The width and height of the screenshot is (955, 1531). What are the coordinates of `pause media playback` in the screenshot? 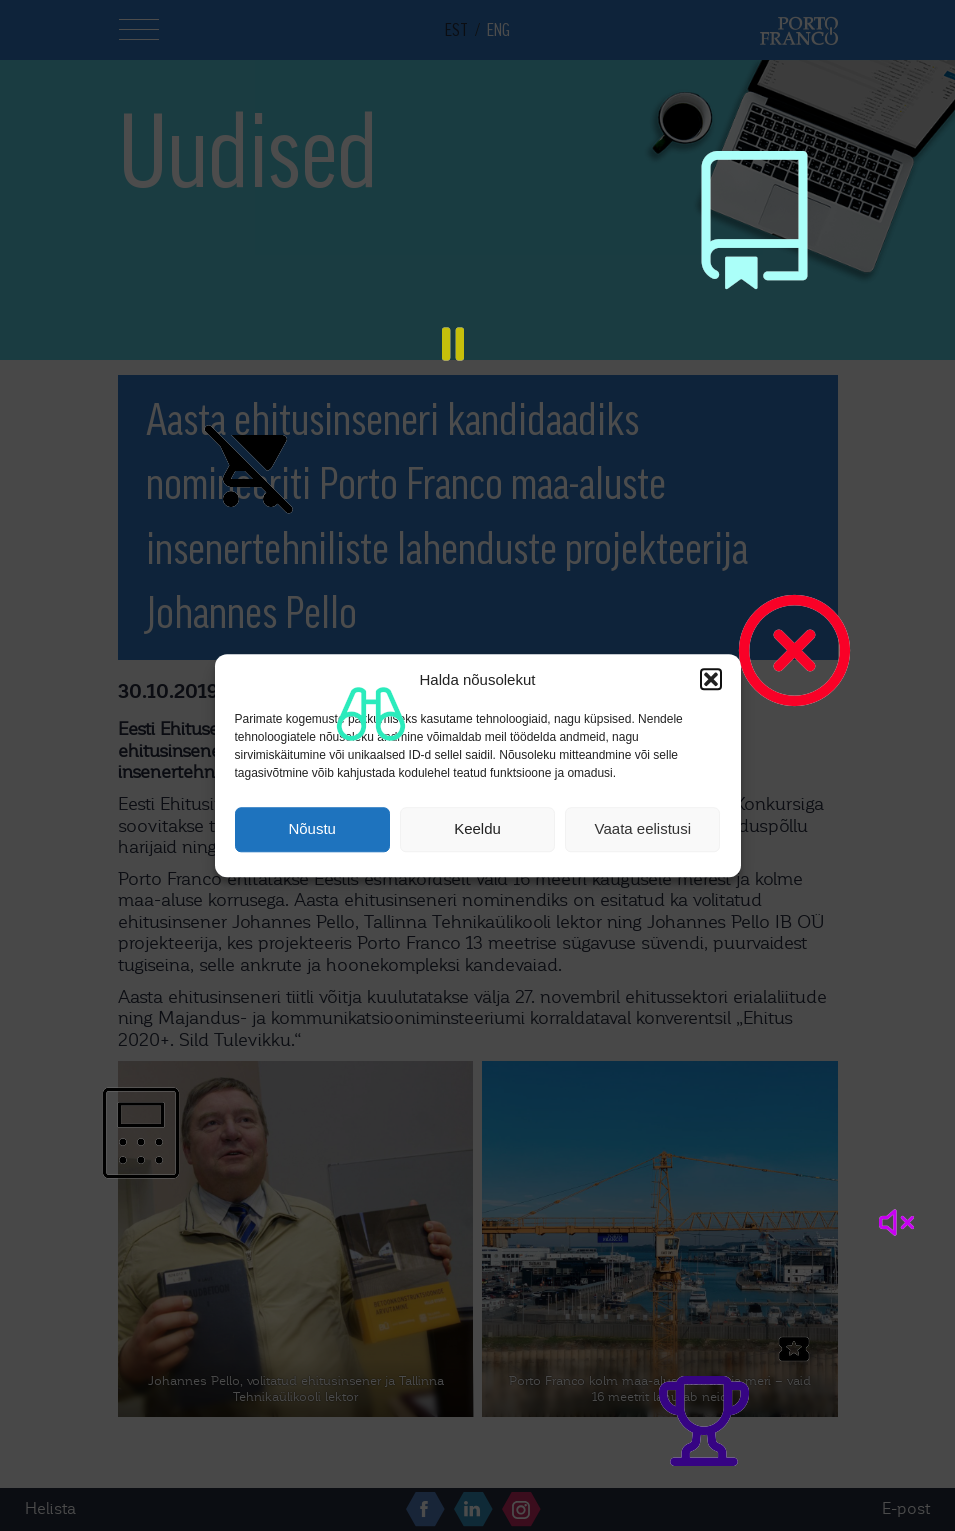 It's located at (453, 344).